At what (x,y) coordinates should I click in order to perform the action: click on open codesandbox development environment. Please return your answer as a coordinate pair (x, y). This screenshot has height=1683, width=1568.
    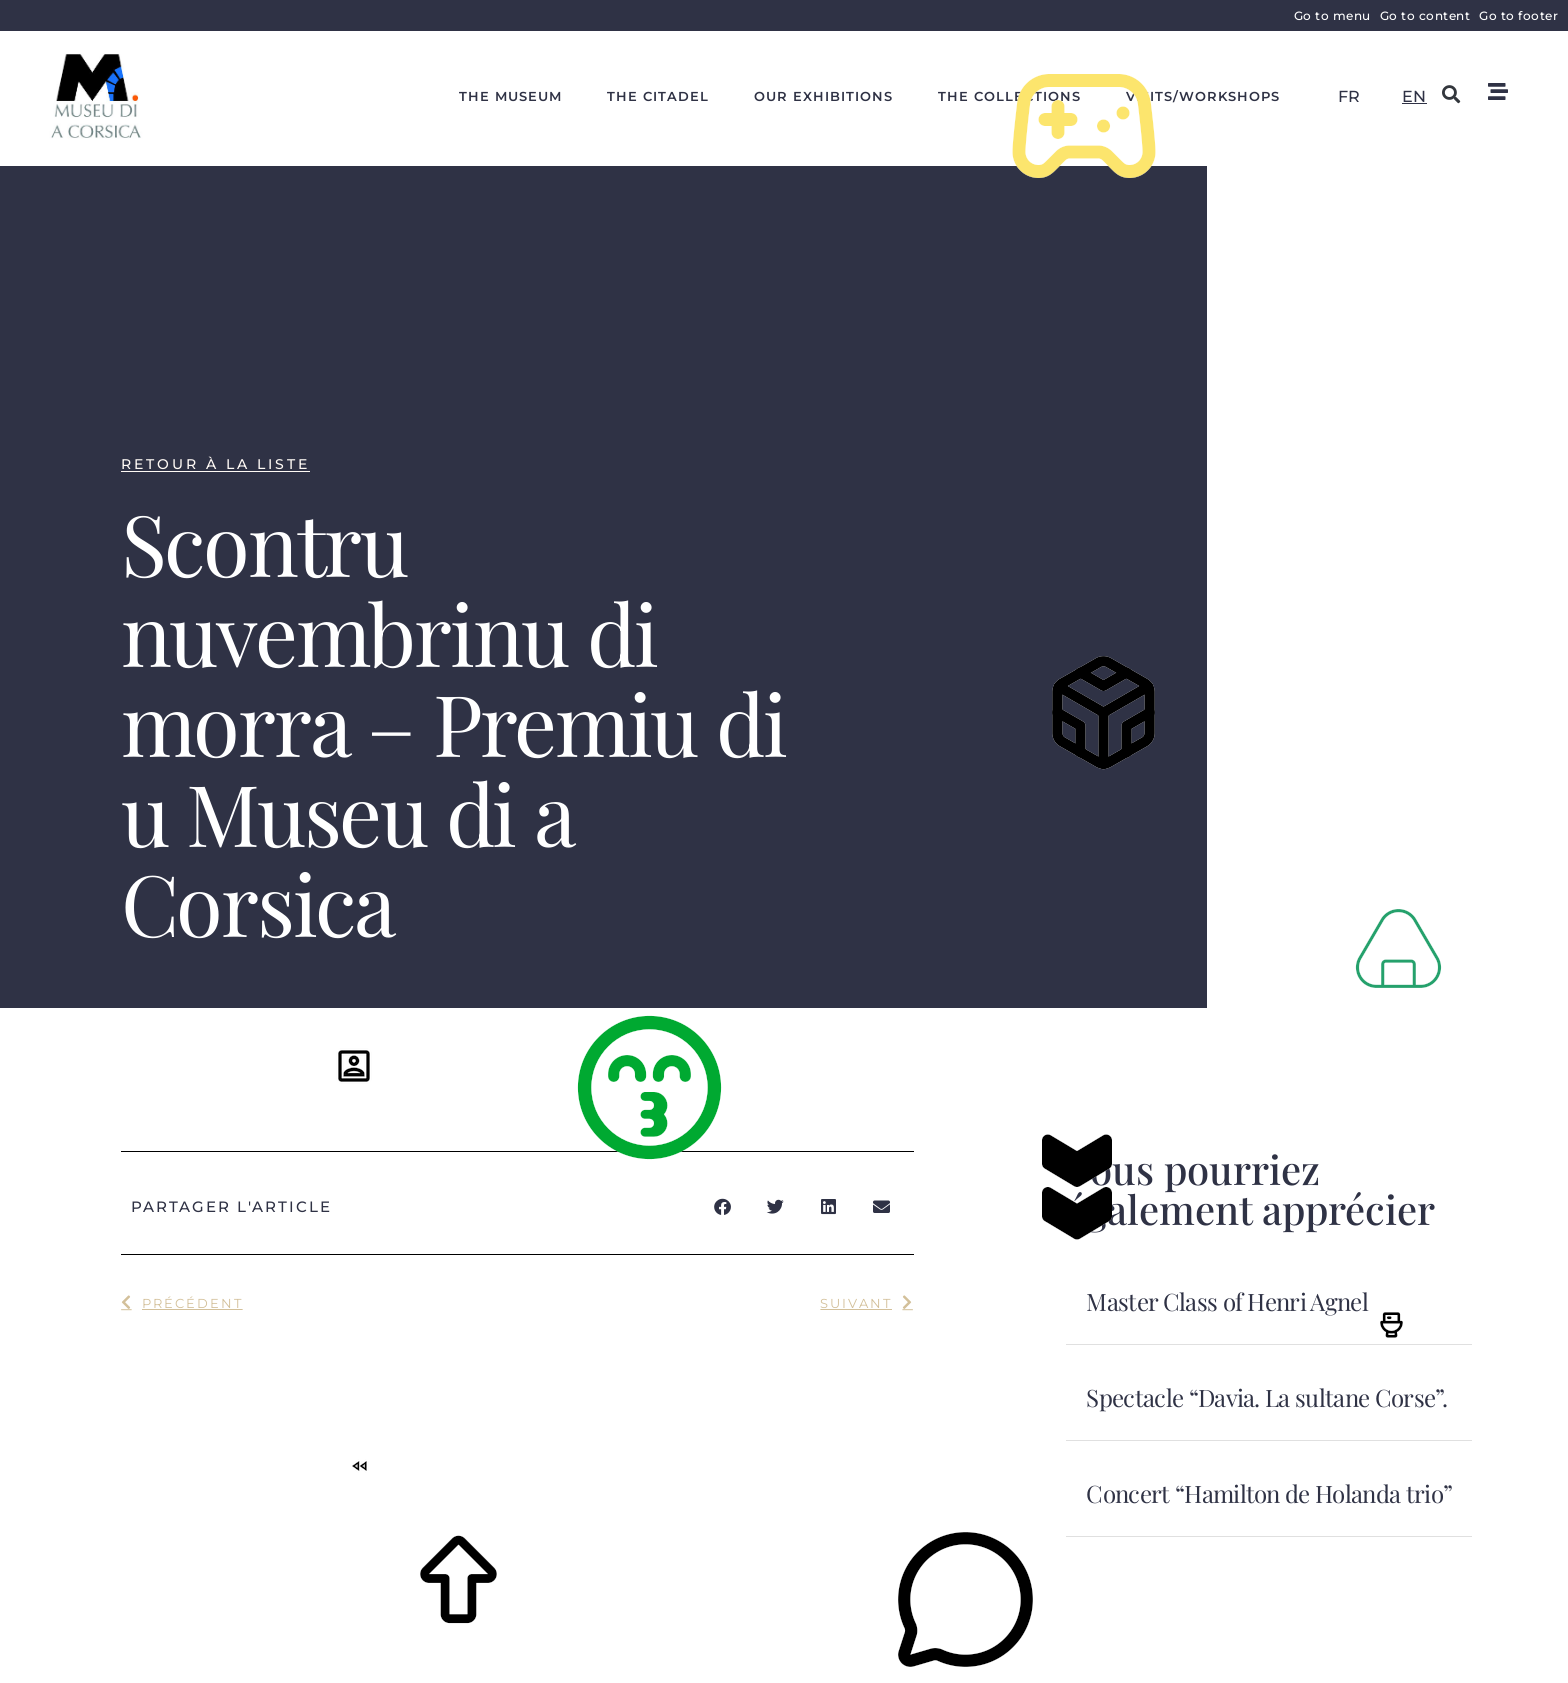
    Looking at the image, I should click on (1103, 712).